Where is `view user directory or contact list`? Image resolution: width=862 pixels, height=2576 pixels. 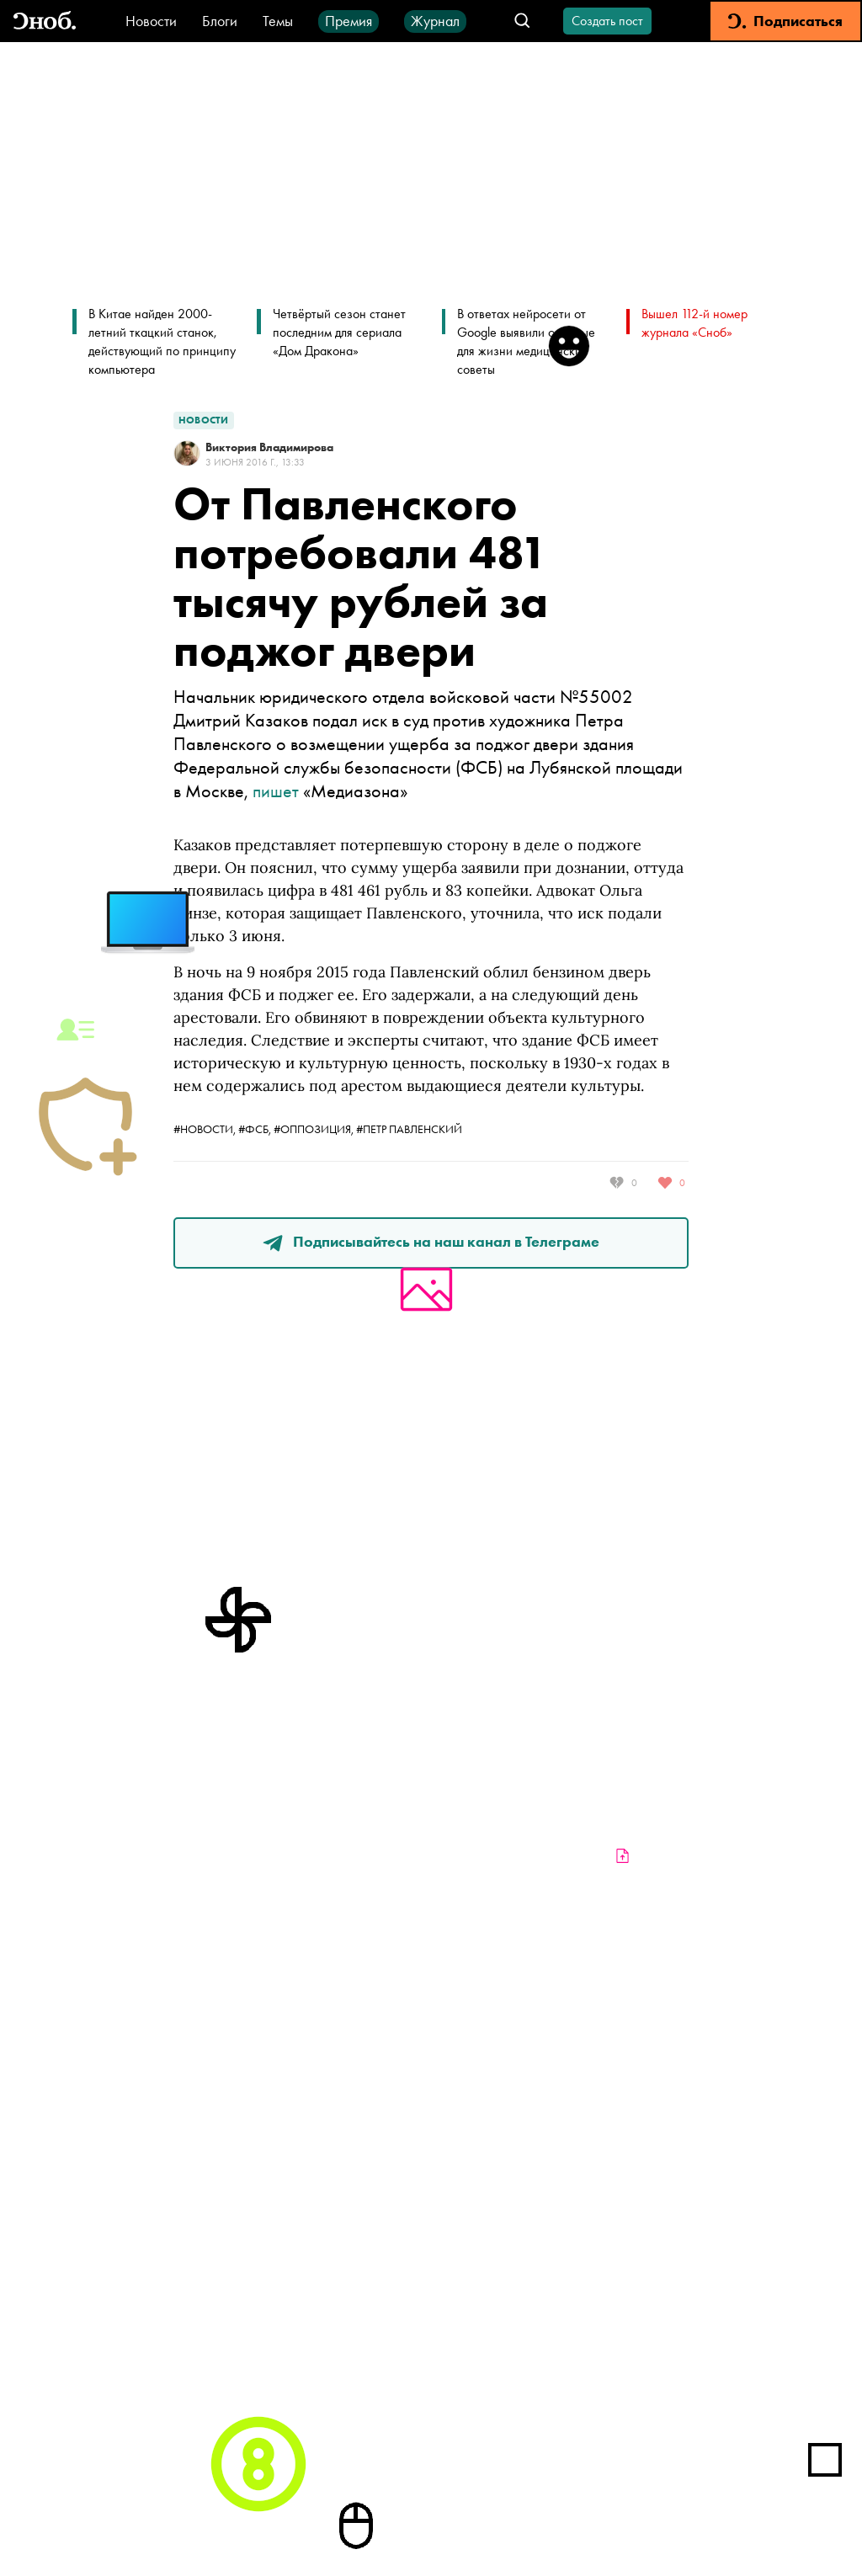
view user directory or contact list is located at coordinates (75, 1030).